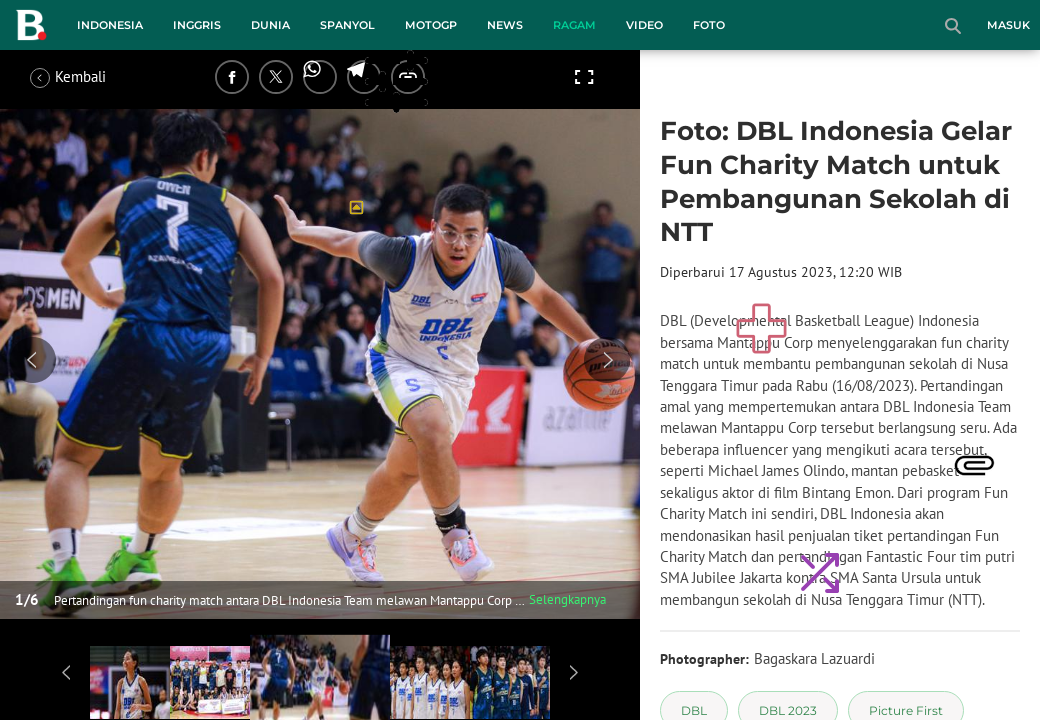 The height and width of the screenshot is (720, 1040). I want to click on shuffle playlist or queue order, so click(819, 573).